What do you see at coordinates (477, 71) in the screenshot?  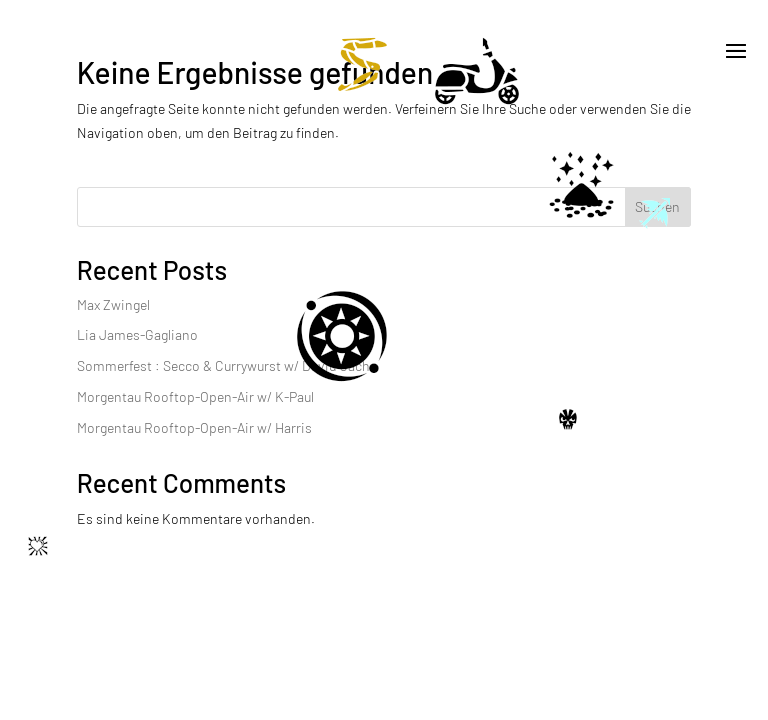 I see `select scooter as transportation mode` at bounding box center [477, 71].